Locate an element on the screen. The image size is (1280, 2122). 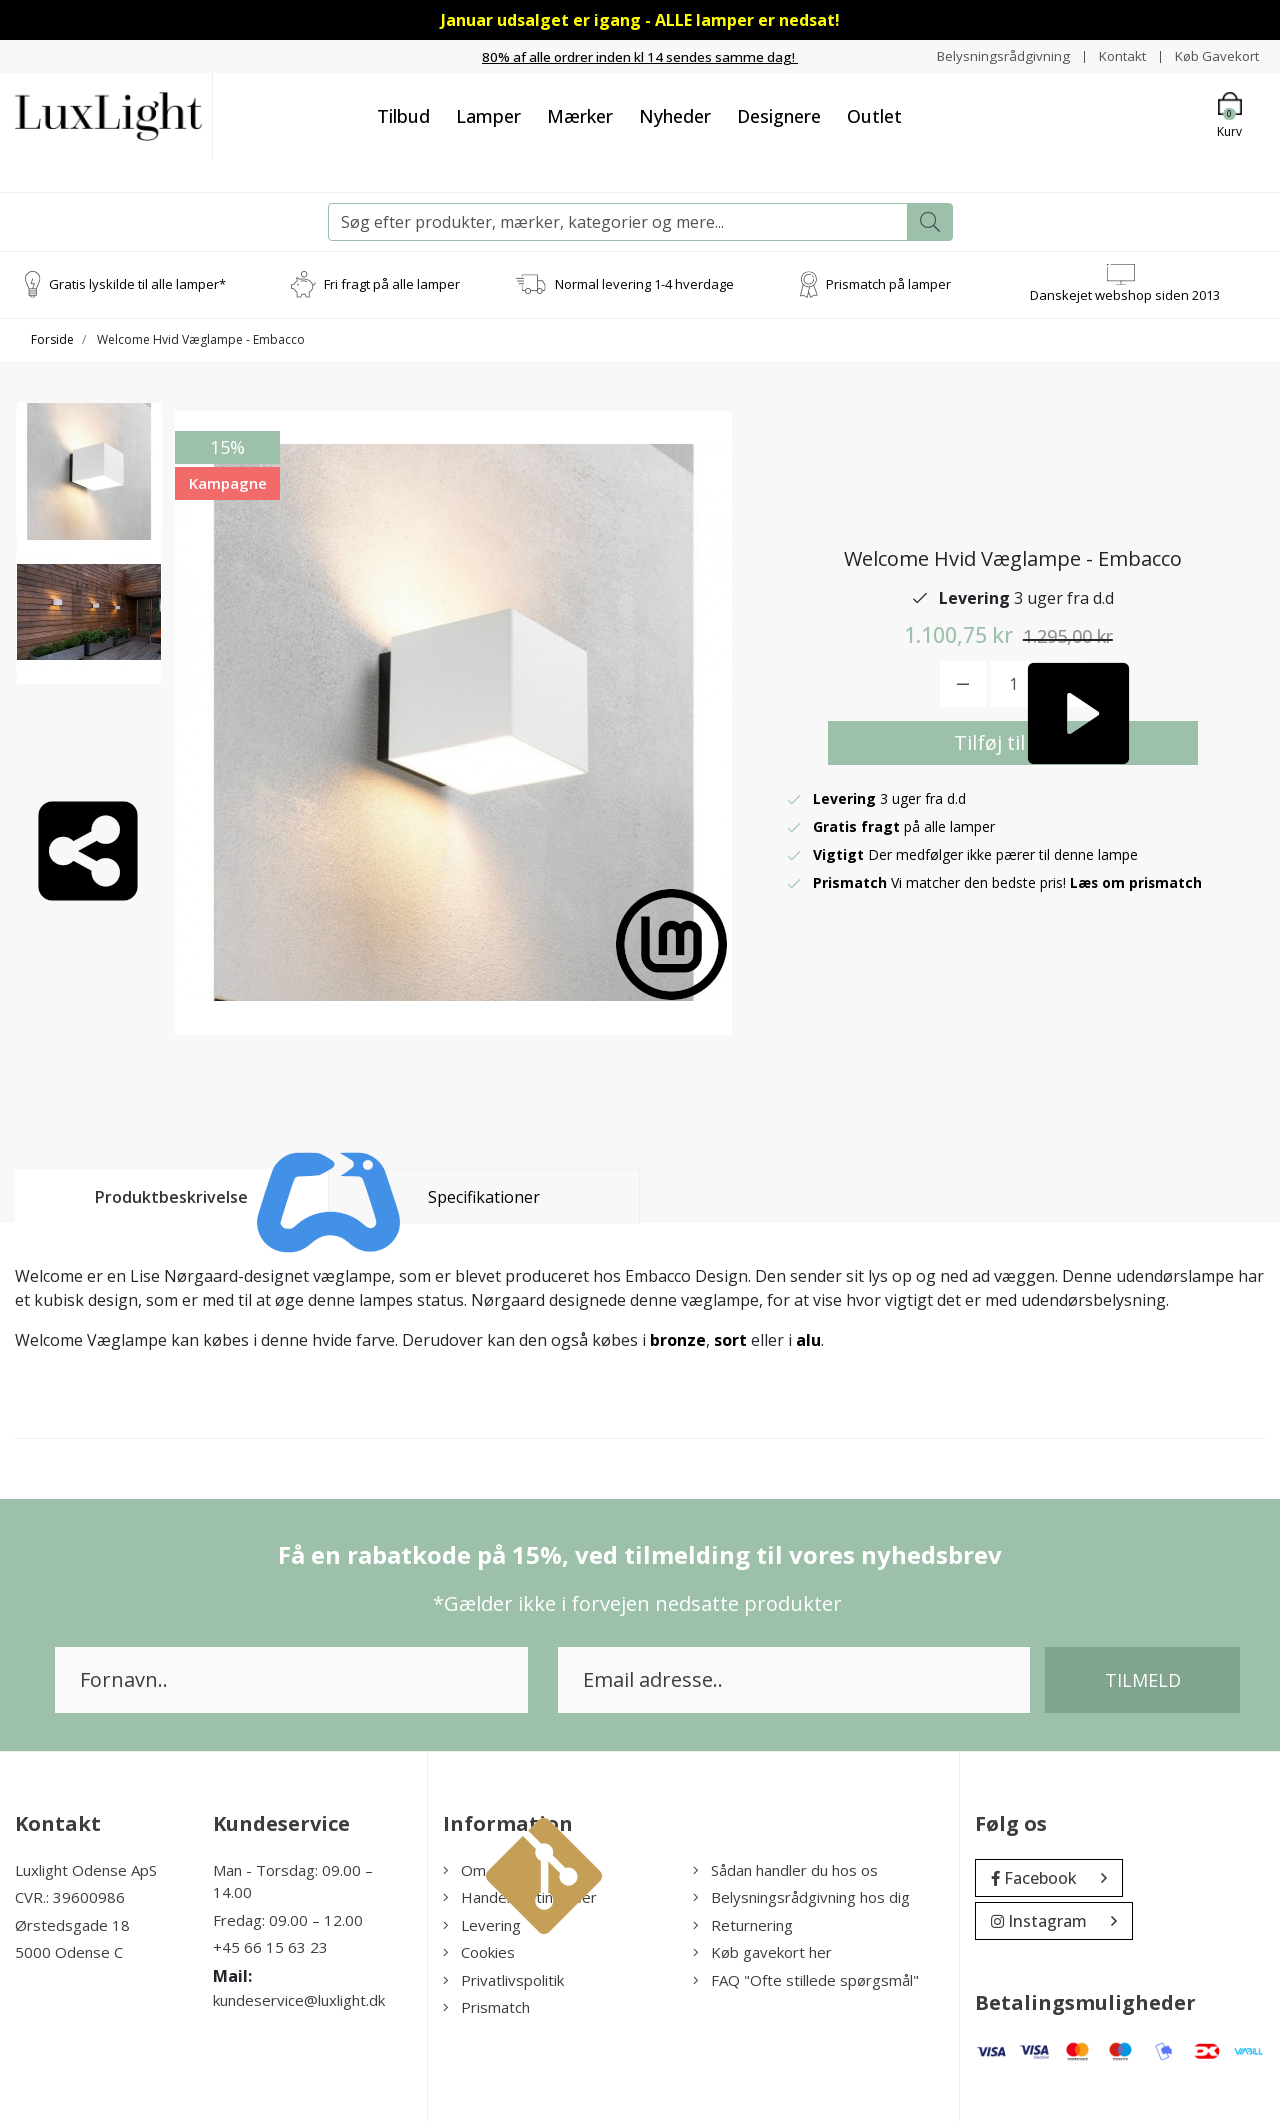
git version control logo is located at coordinates (544, 1876).